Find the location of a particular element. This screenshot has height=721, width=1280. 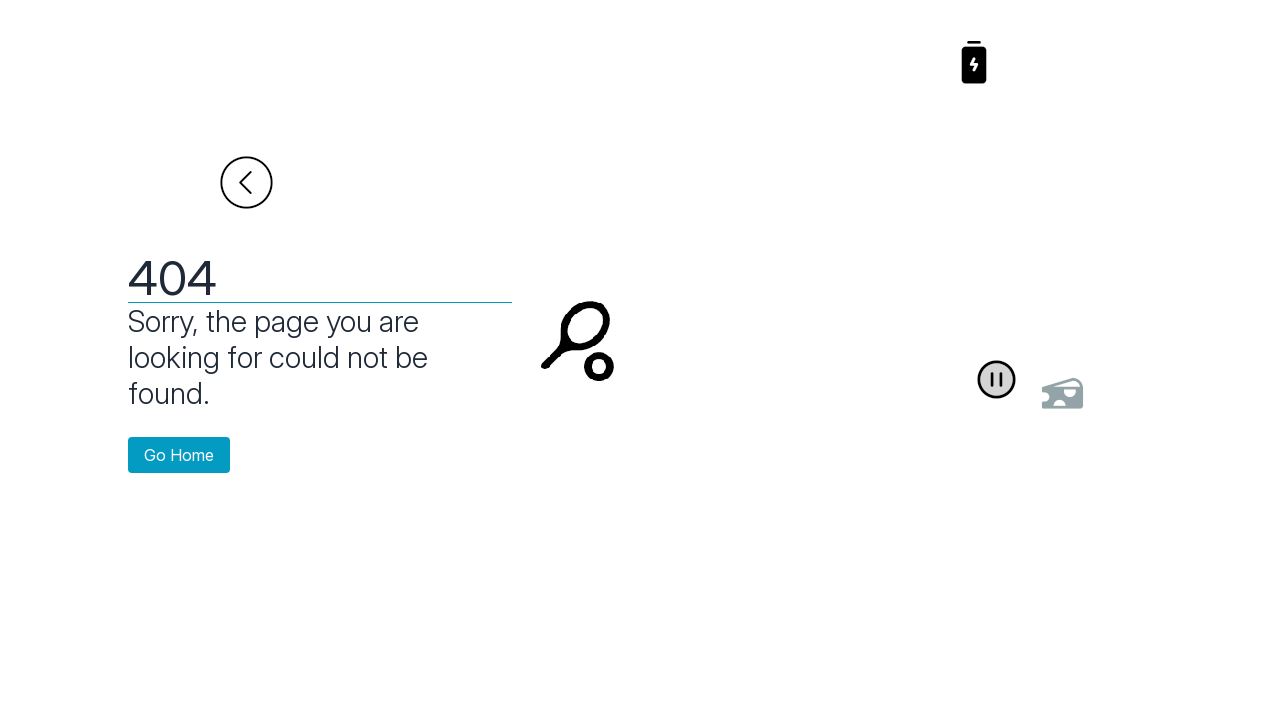

indicates device is currently charging is located at coordinates (974, 63).